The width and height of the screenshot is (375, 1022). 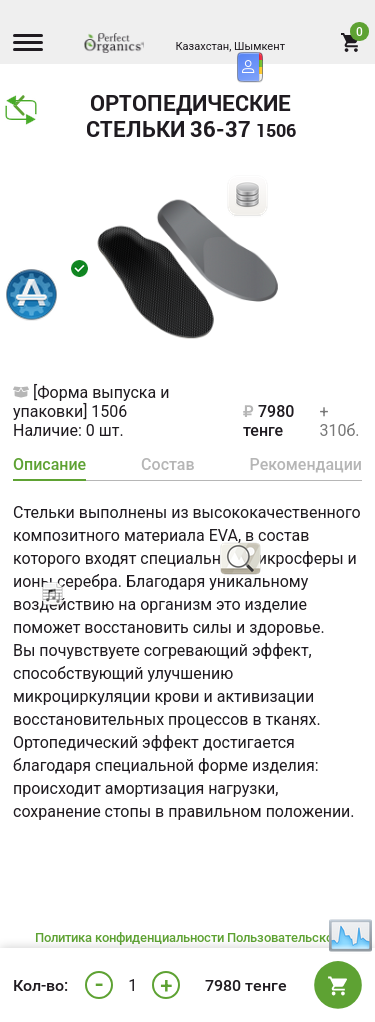 I want to click on open sqlitebrowser database application, so click(x=247, y=195).